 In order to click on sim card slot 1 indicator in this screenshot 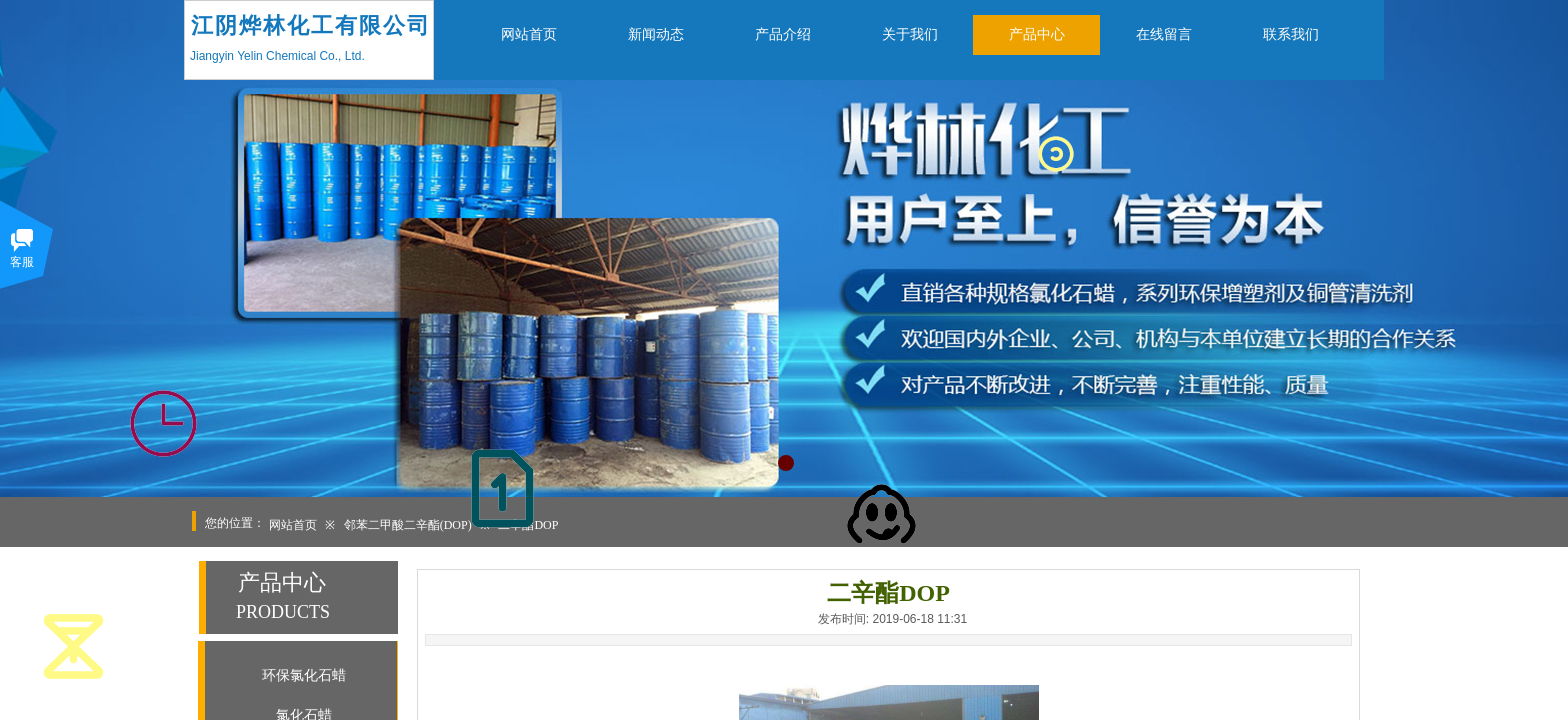, I will do `click(502, 488)`.